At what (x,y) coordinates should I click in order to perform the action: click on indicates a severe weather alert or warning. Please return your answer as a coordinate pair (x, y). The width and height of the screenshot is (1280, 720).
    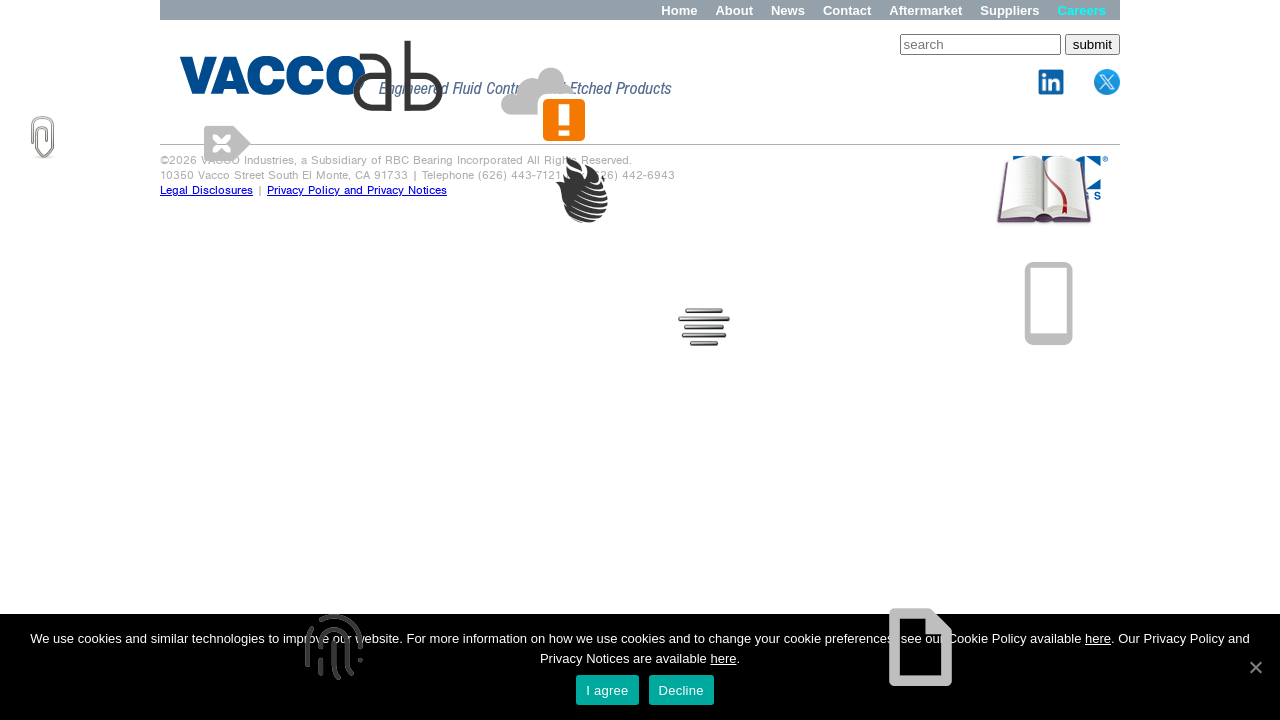
    Looking at the image, I should click on (543, 99).